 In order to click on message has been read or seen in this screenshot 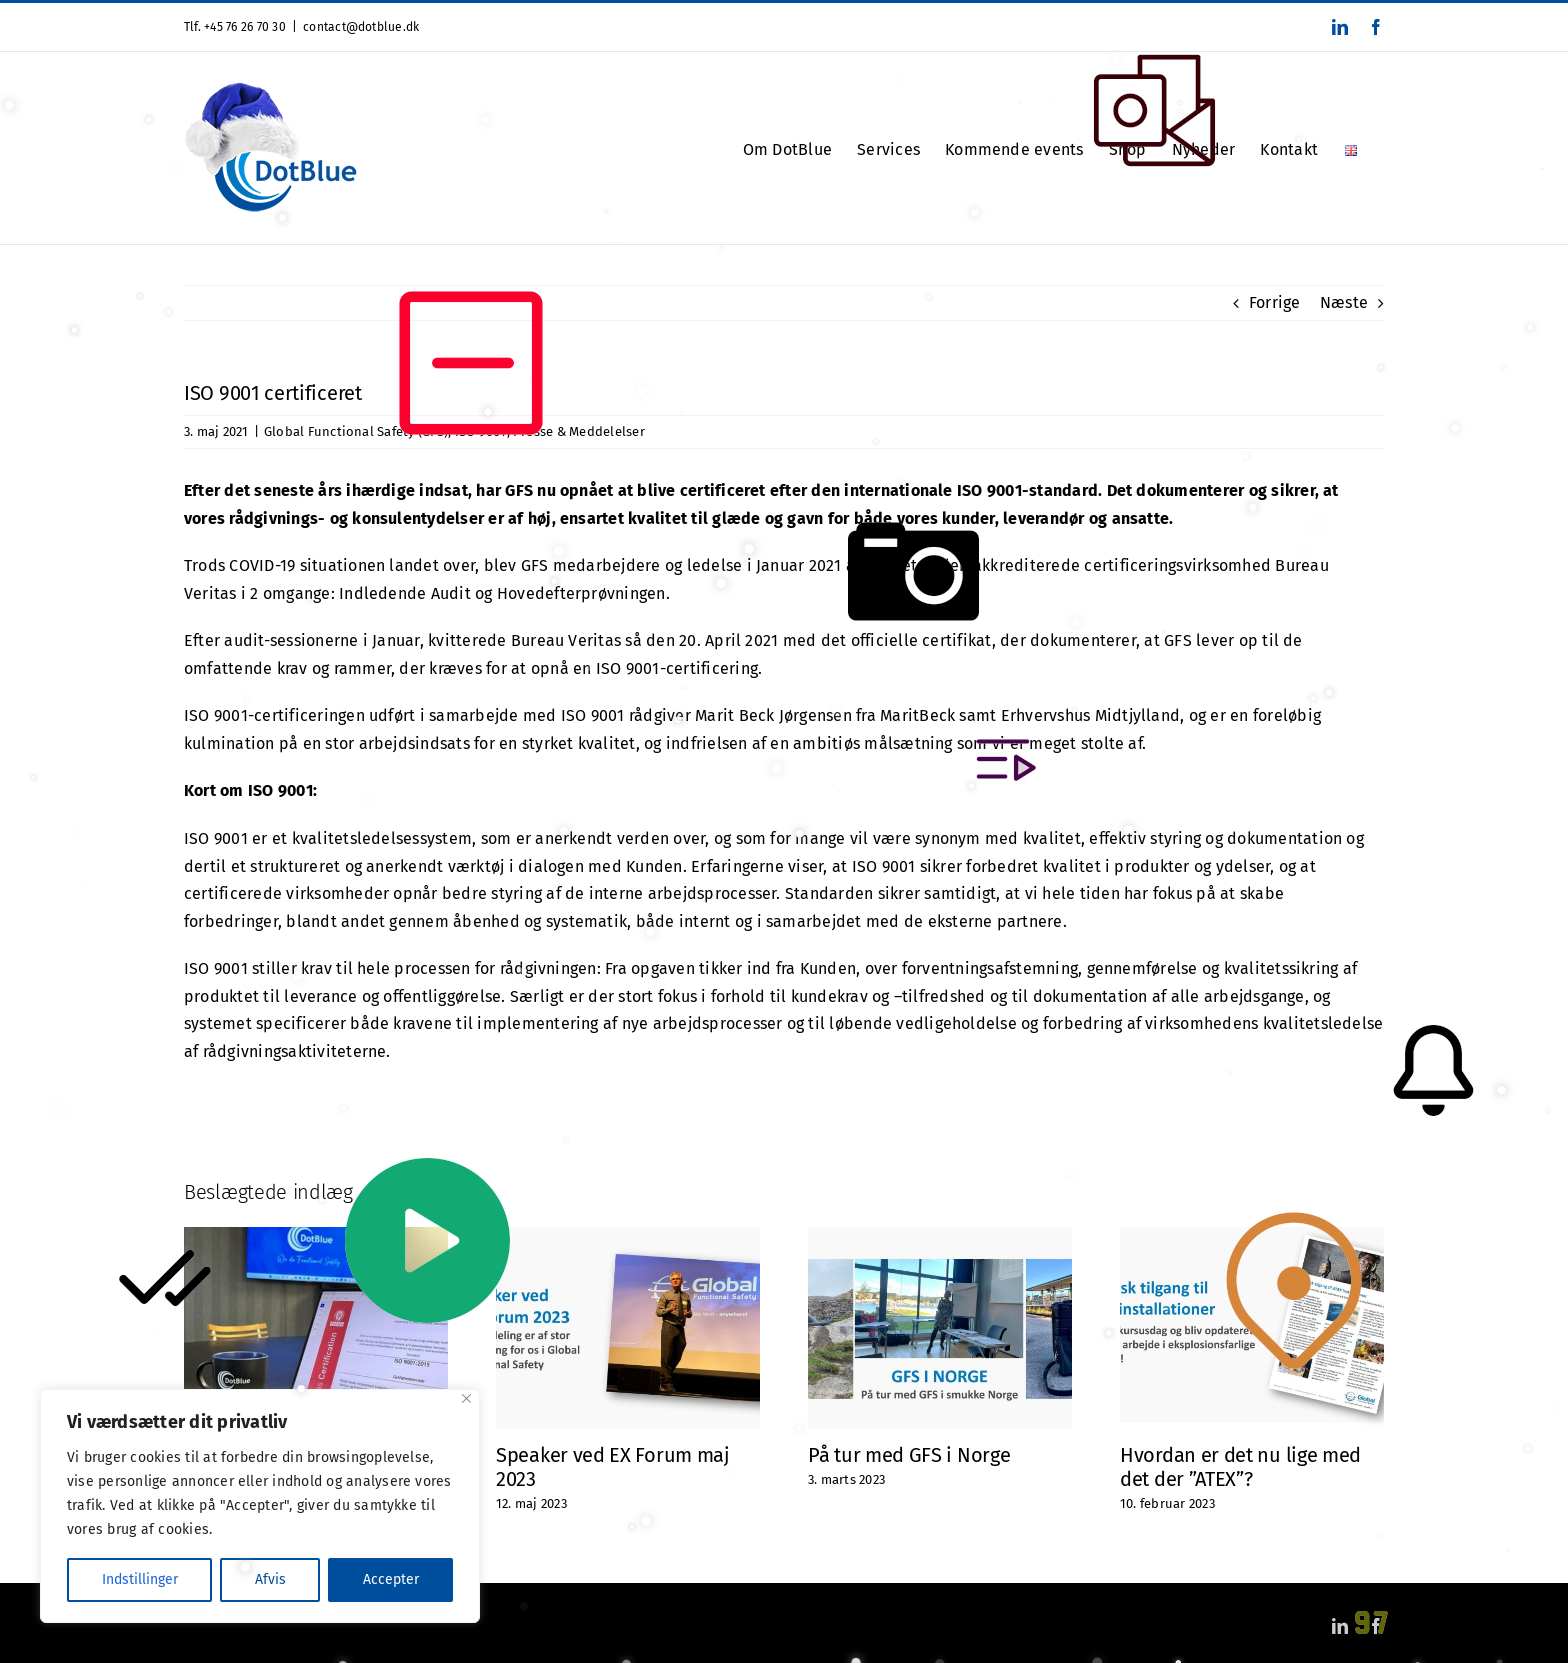, I will do `click(165, 1279)`.